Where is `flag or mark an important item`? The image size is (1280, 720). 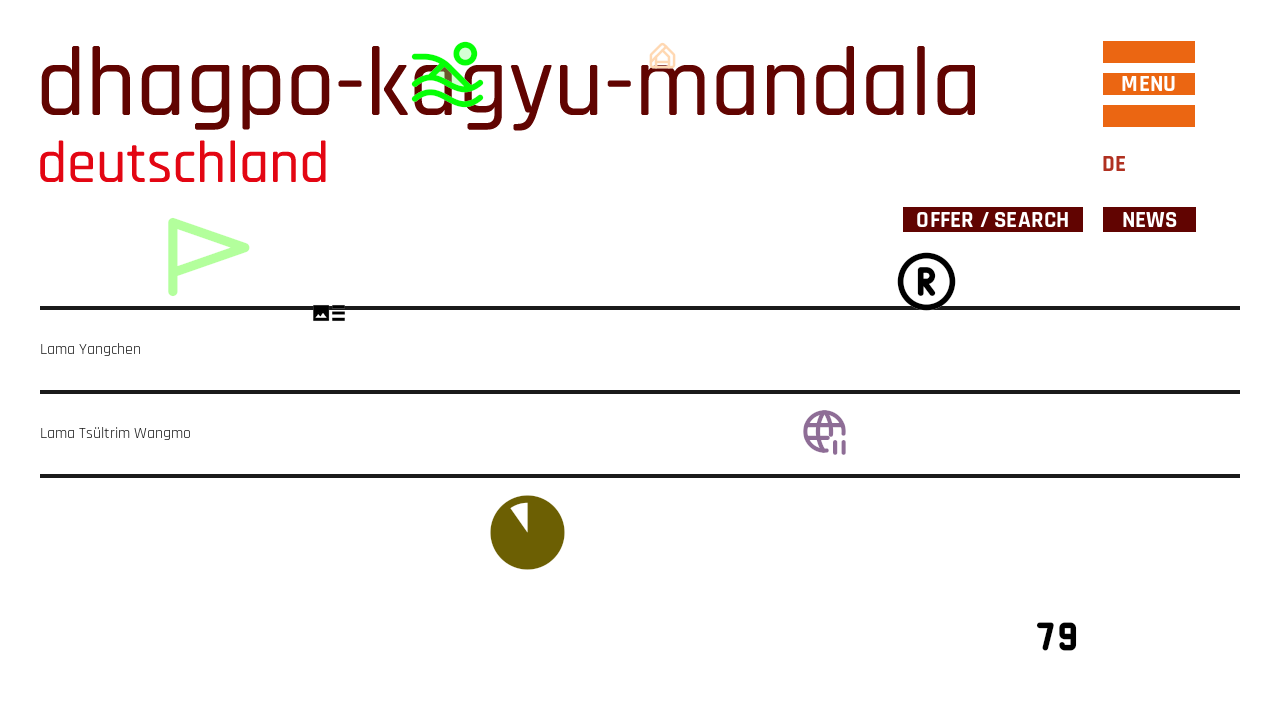 flag or mark an important item is located at coordinates (201, 257).